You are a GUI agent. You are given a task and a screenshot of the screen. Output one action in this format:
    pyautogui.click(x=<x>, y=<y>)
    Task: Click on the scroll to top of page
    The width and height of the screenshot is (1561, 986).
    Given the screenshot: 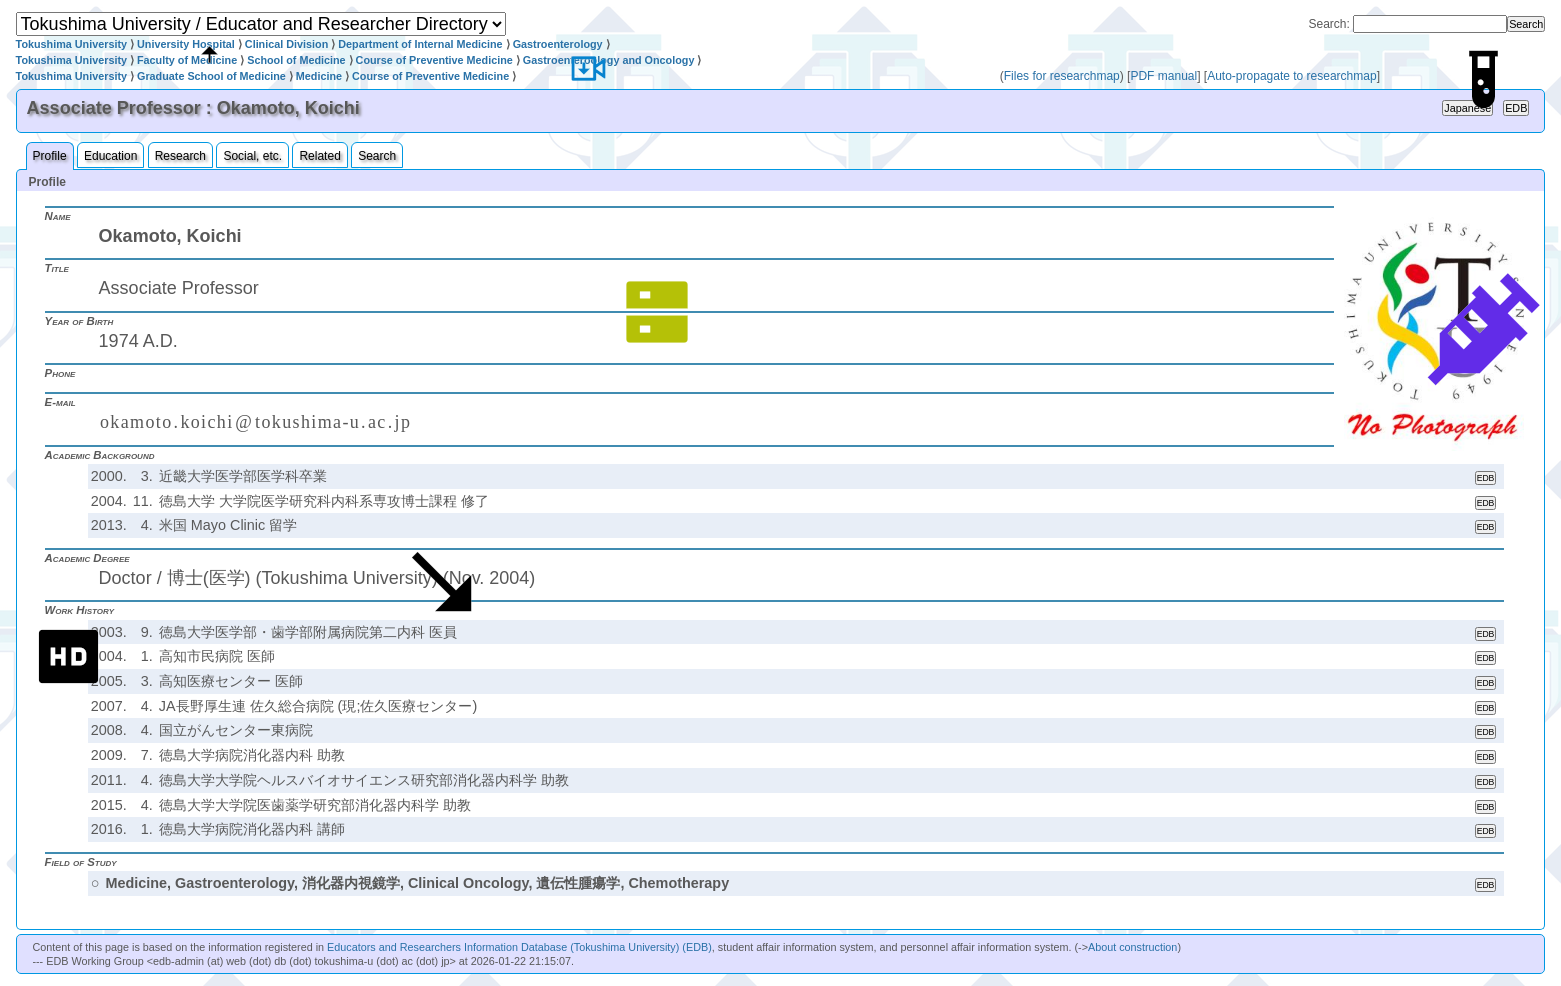 What is the action you would take?
    pyautogui.click(x=209, y=54)
    